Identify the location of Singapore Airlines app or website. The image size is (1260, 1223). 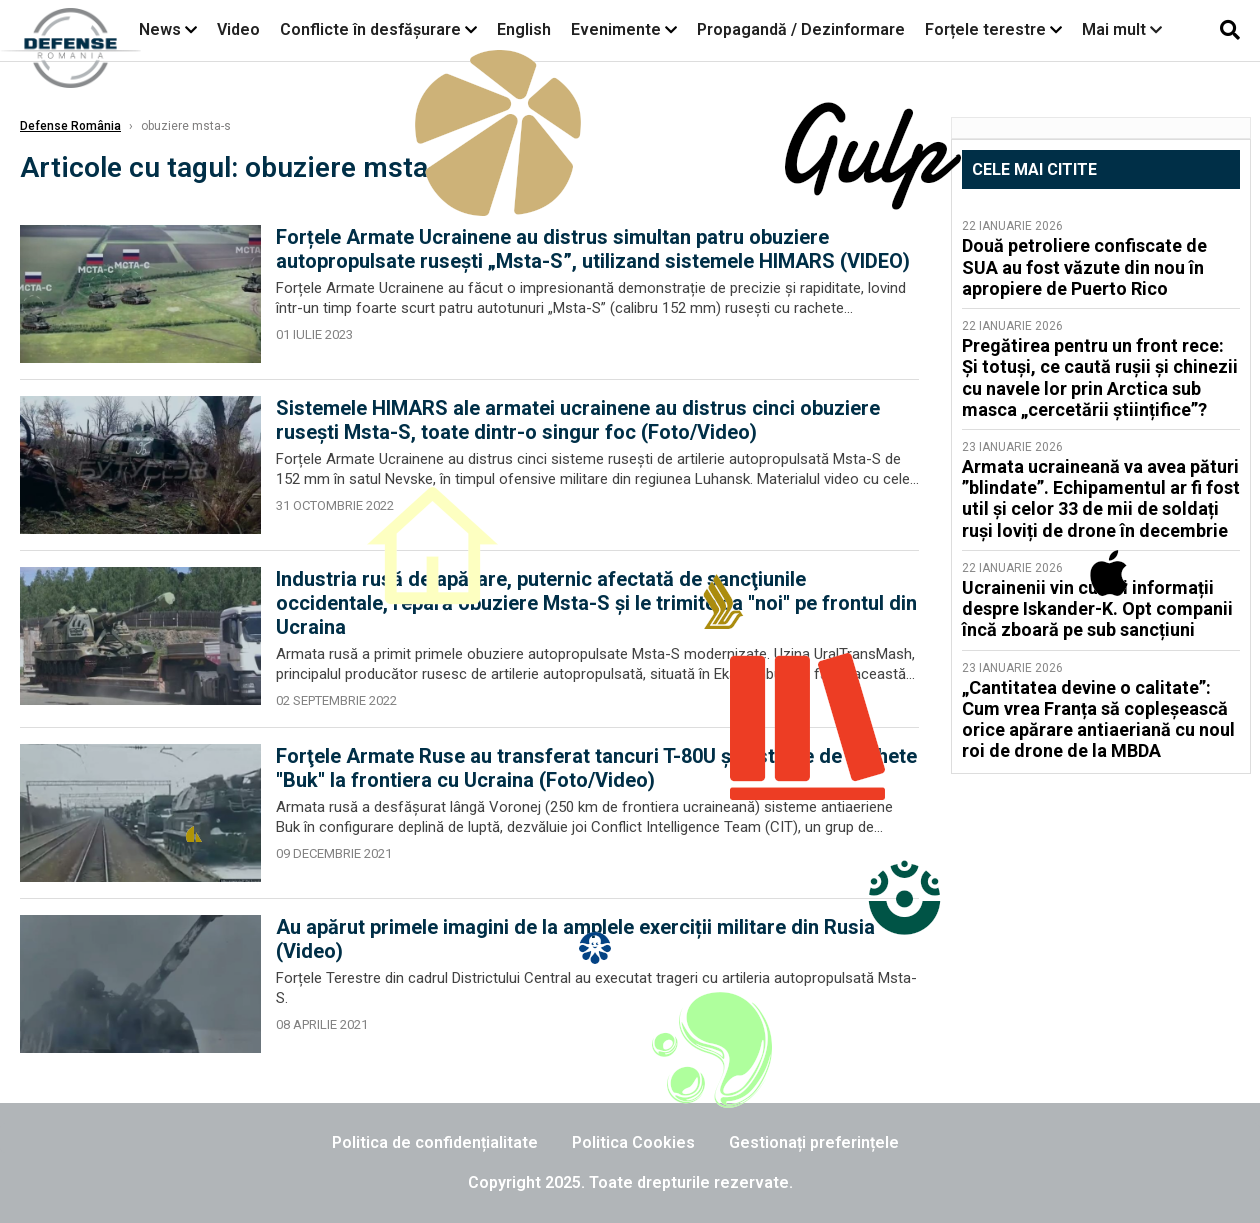
(723, 601).